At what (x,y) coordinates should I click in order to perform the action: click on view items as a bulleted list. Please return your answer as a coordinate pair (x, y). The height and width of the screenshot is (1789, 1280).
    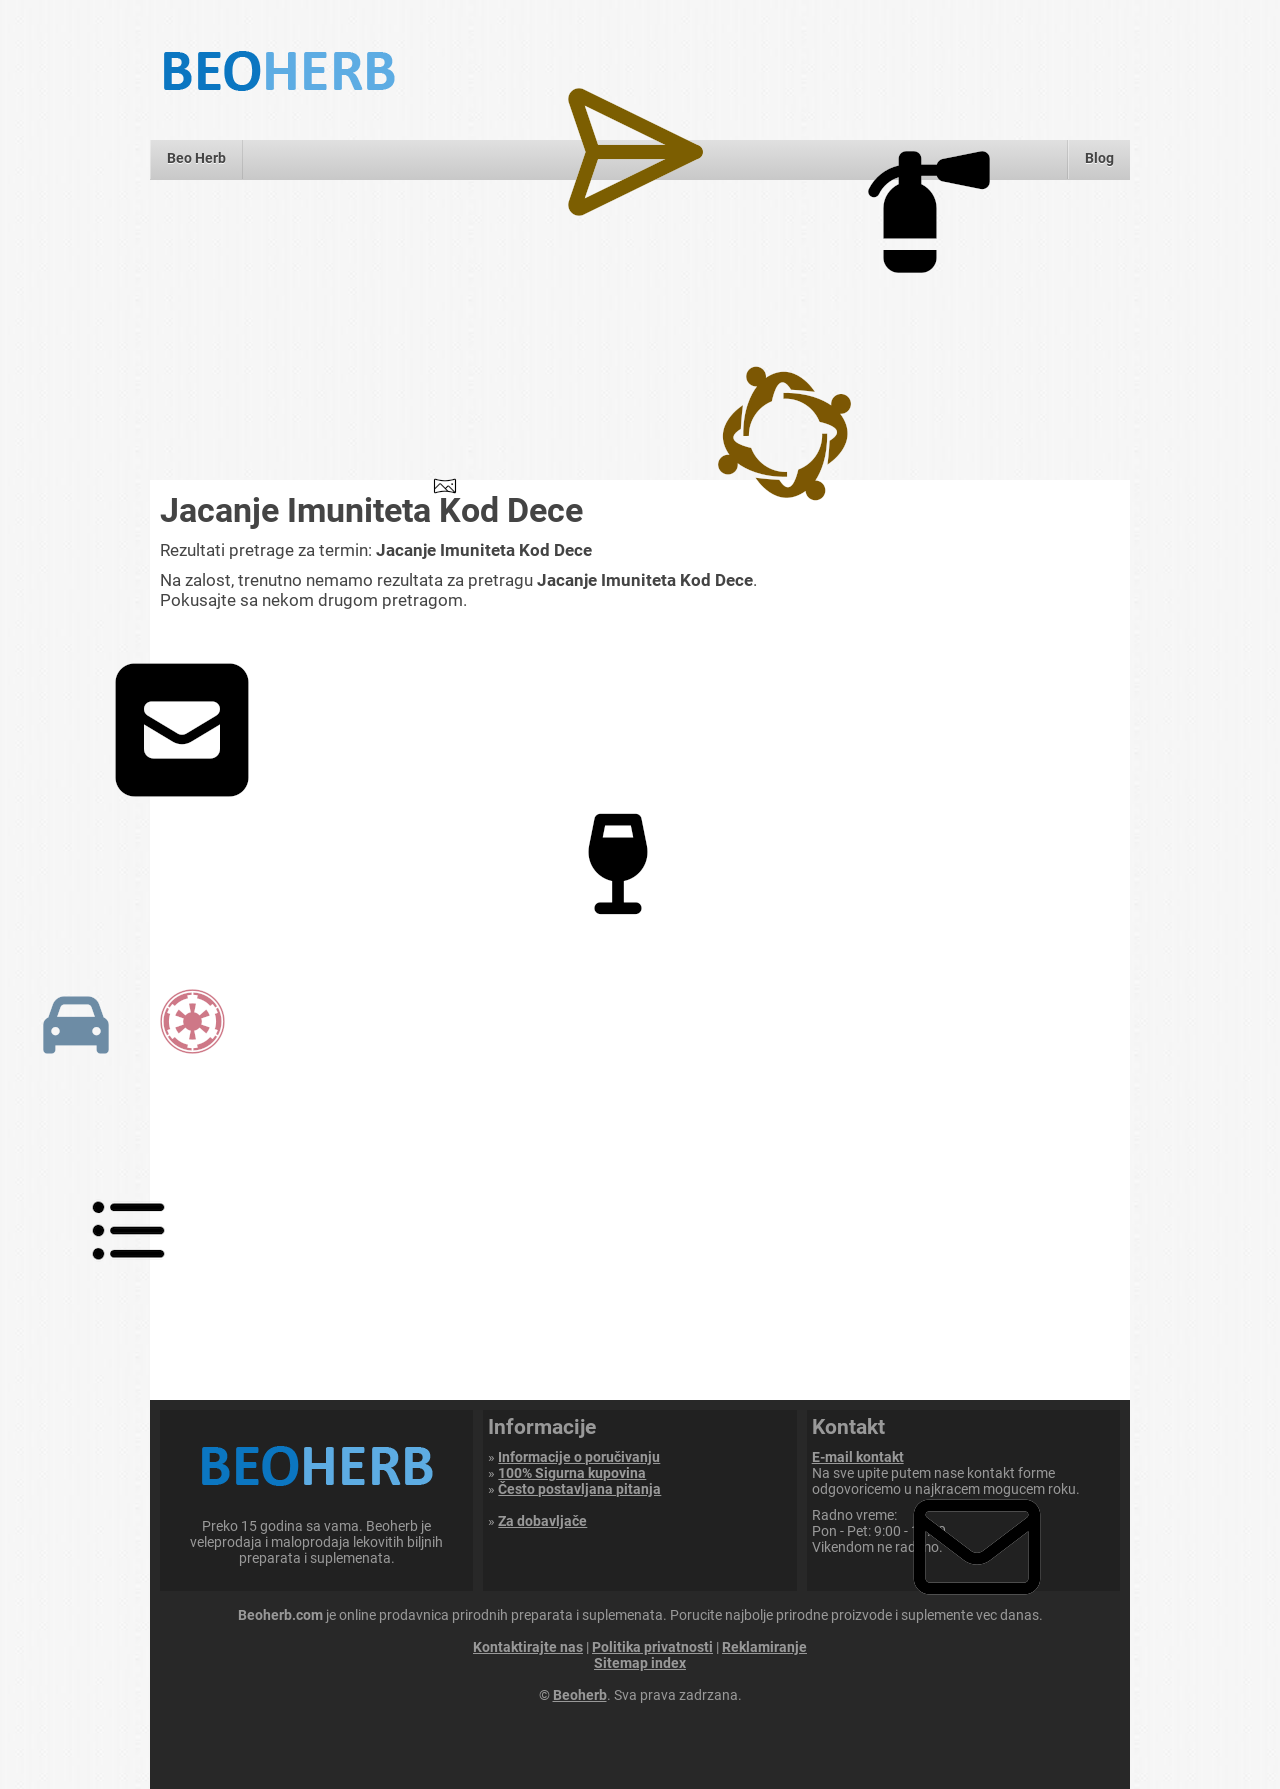
    Looking at the image, I should click on (129, 1230).